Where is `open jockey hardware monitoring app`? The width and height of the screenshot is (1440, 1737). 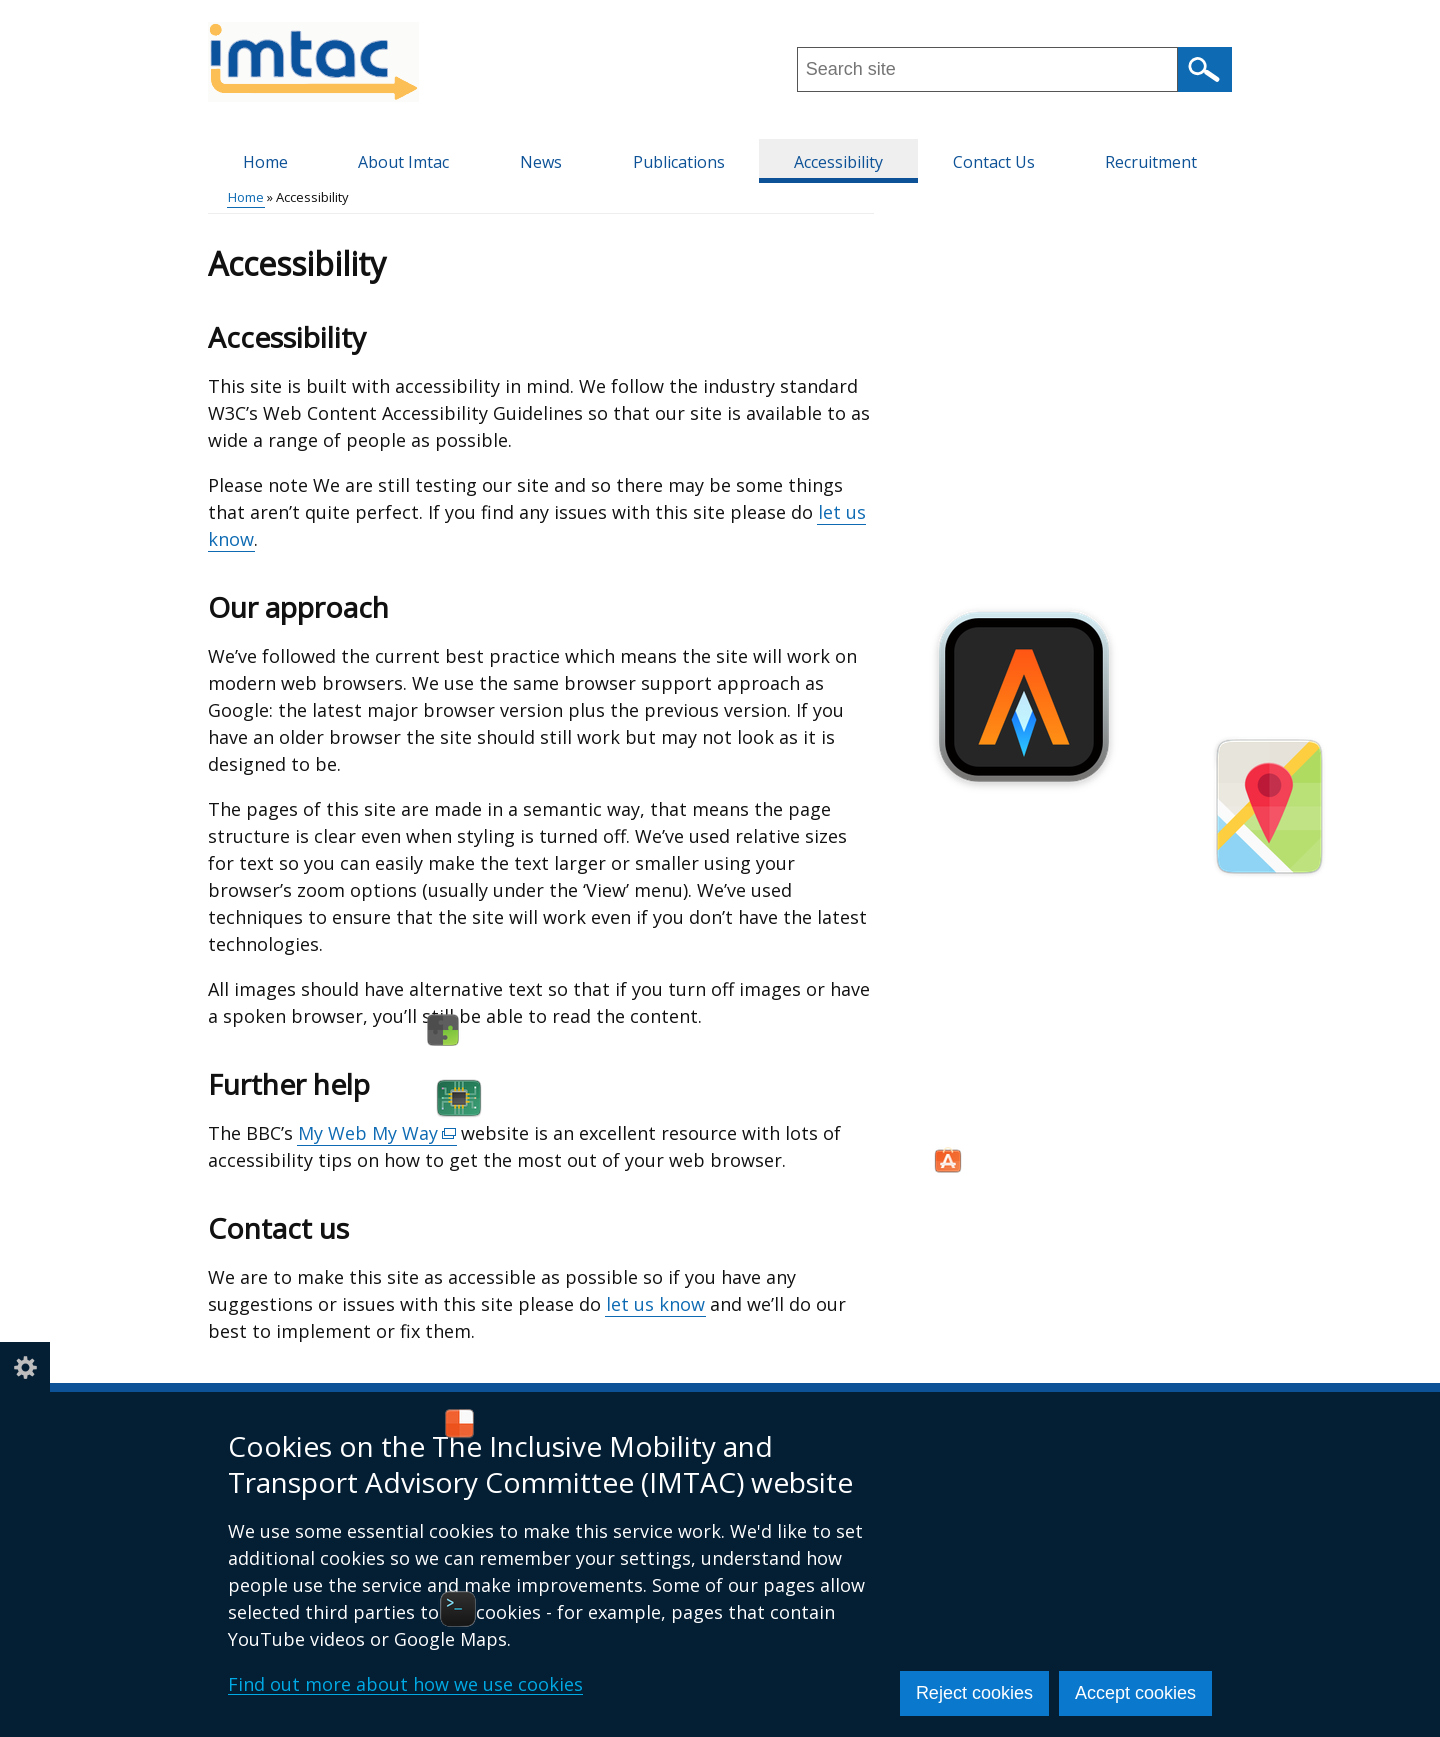 open jockey hardware monitoring app is located at coordinates (459, 1098).